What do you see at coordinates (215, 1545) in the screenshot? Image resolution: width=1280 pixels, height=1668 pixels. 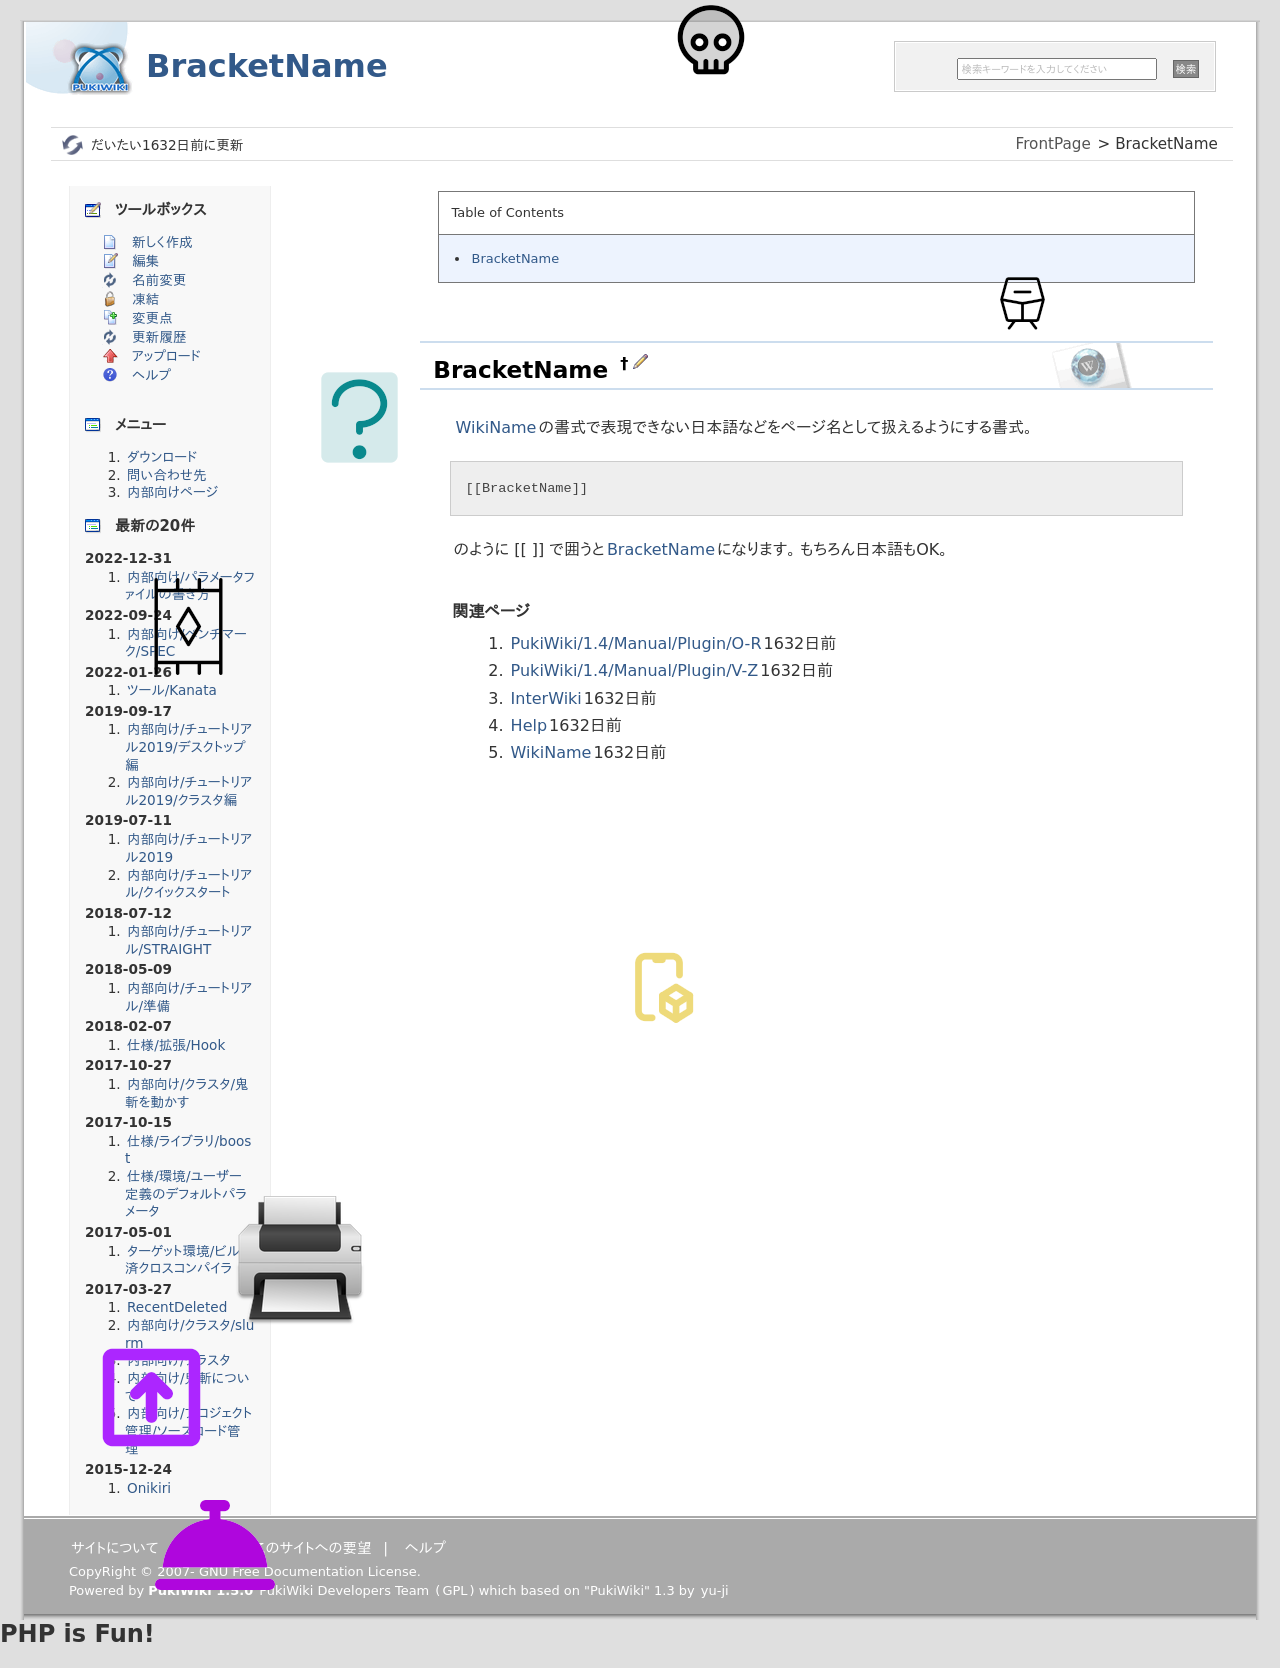 I see `request assistance or customer service` at bounding box center [215, 1545].